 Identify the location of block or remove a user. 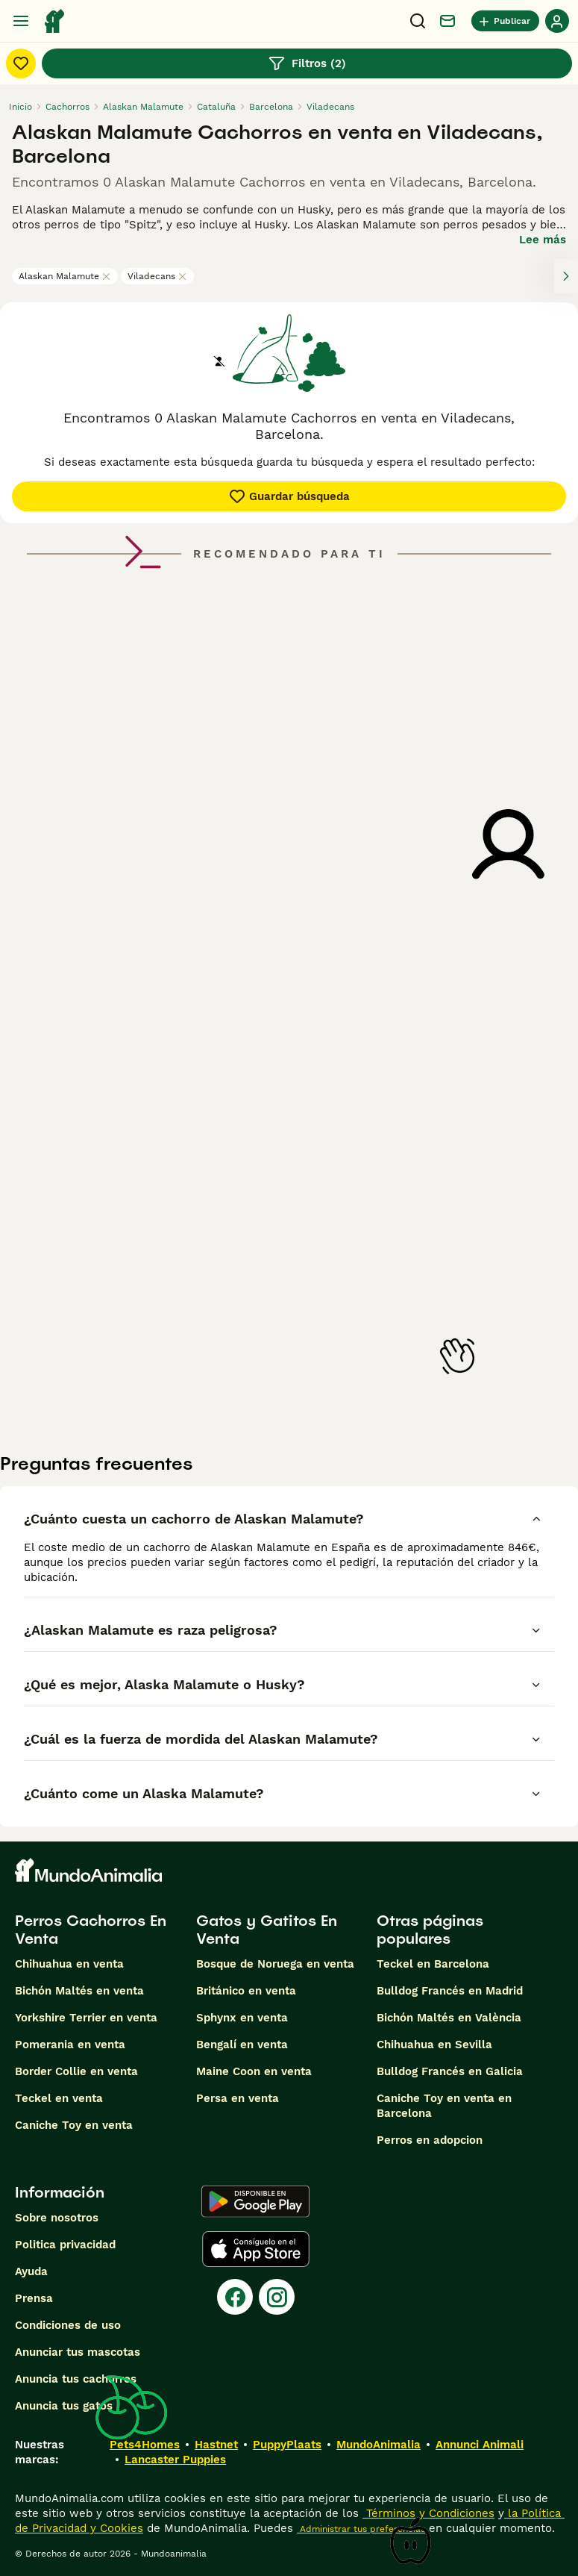
(219, 361).